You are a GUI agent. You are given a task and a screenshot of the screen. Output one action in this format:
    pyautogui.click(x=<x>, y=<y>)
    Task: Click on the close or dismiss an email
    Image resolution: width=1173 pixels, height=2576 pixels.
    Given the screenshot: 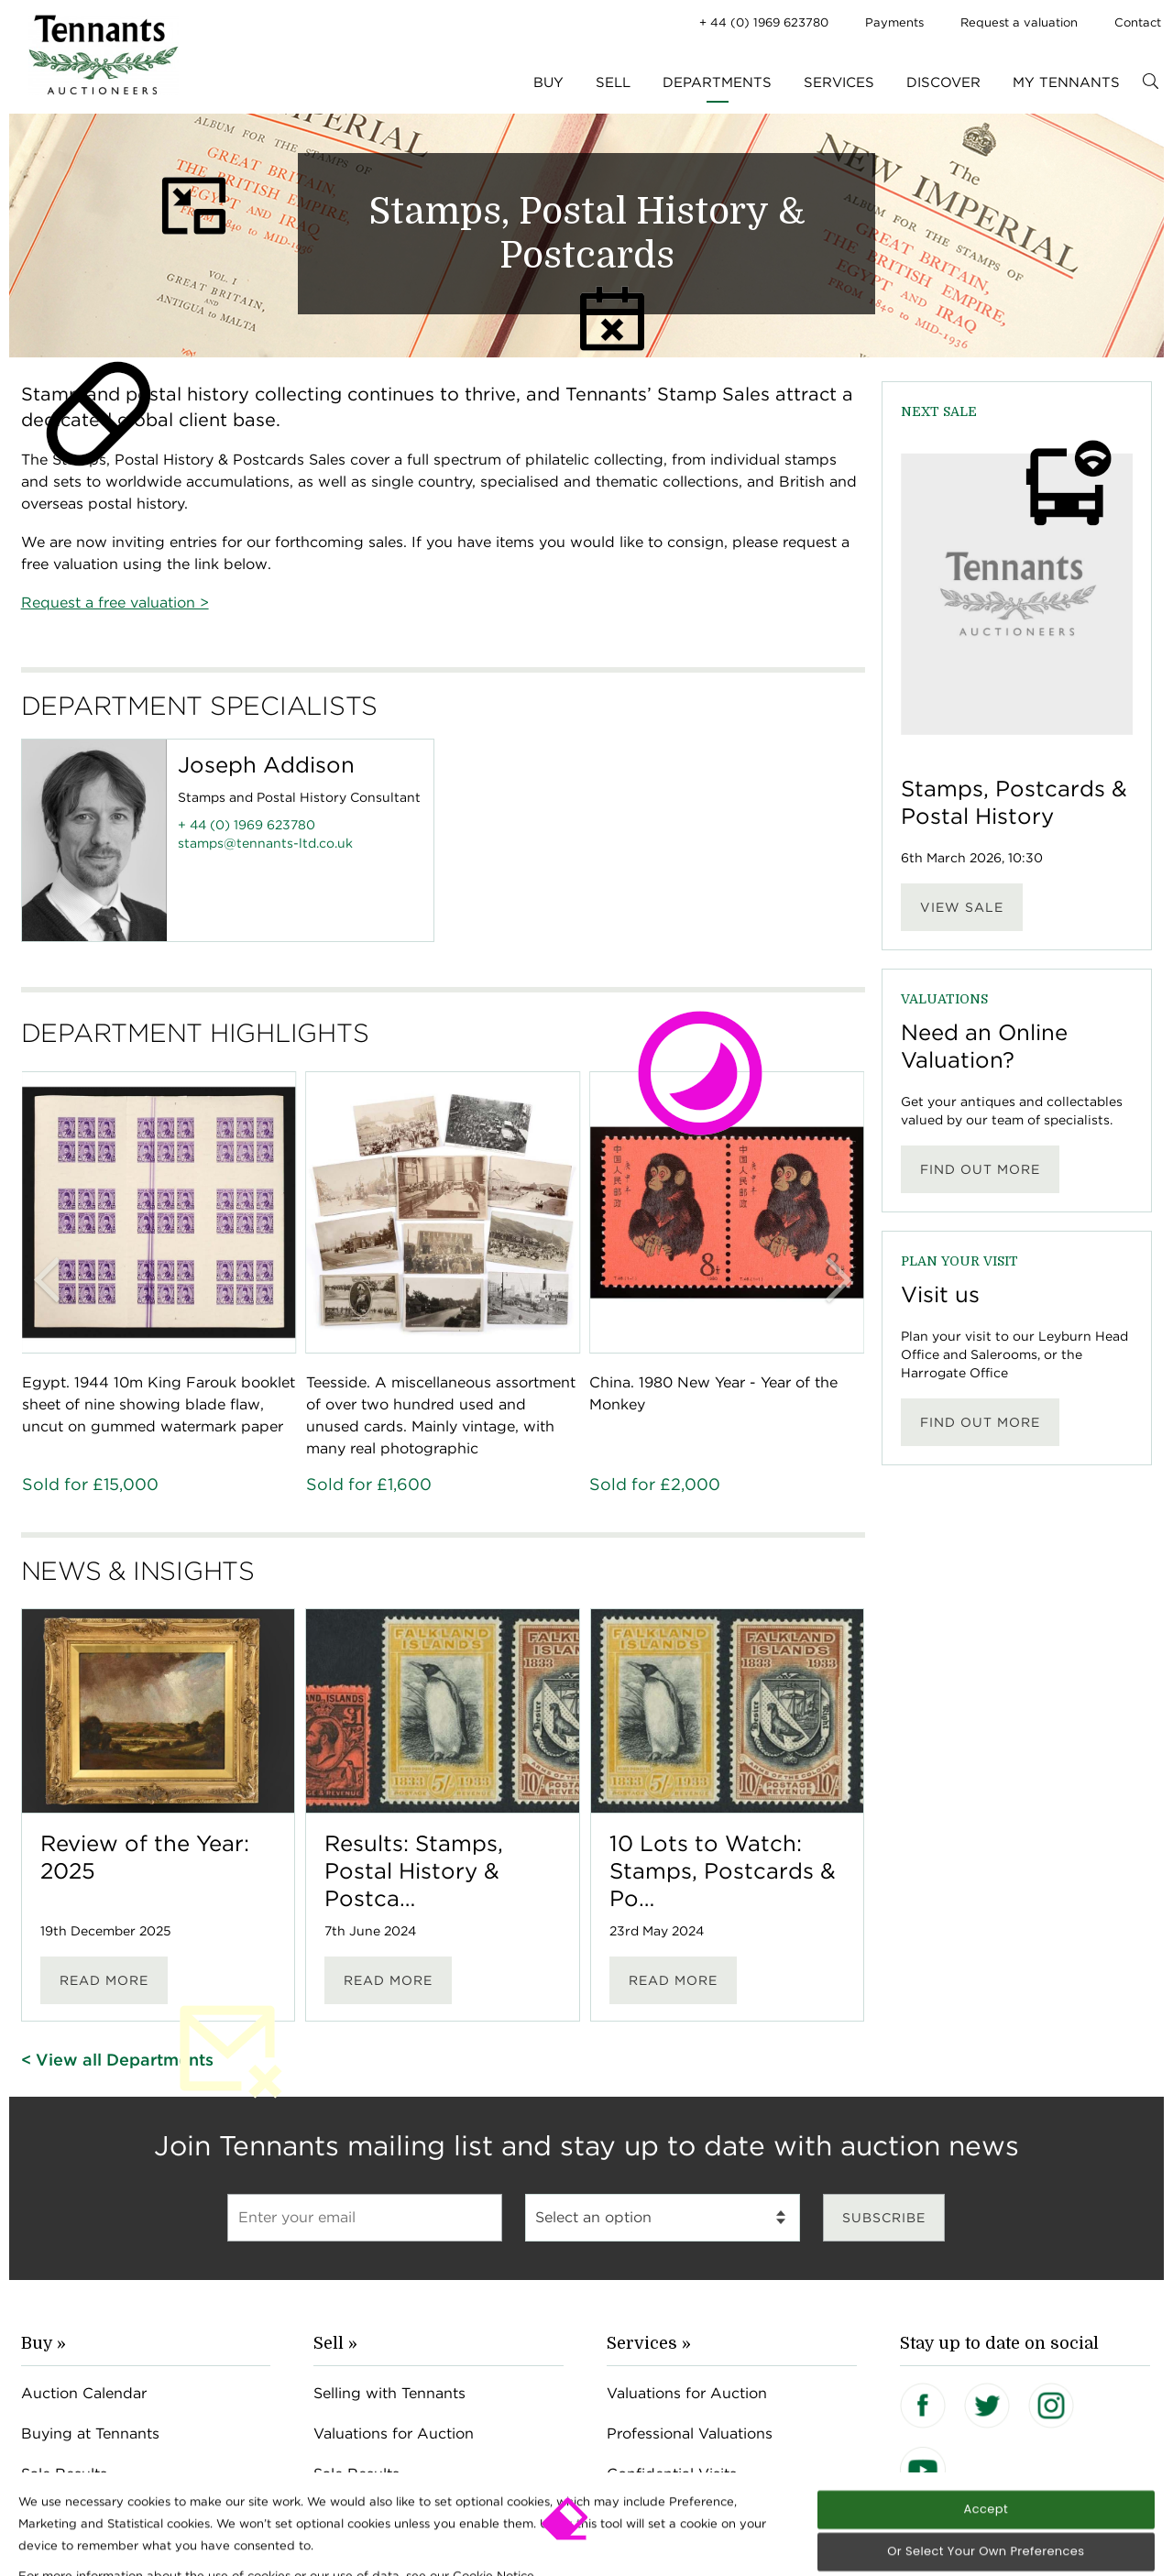 What is the action you would take?
    pyautogui.click(x=227, y=2048)
    